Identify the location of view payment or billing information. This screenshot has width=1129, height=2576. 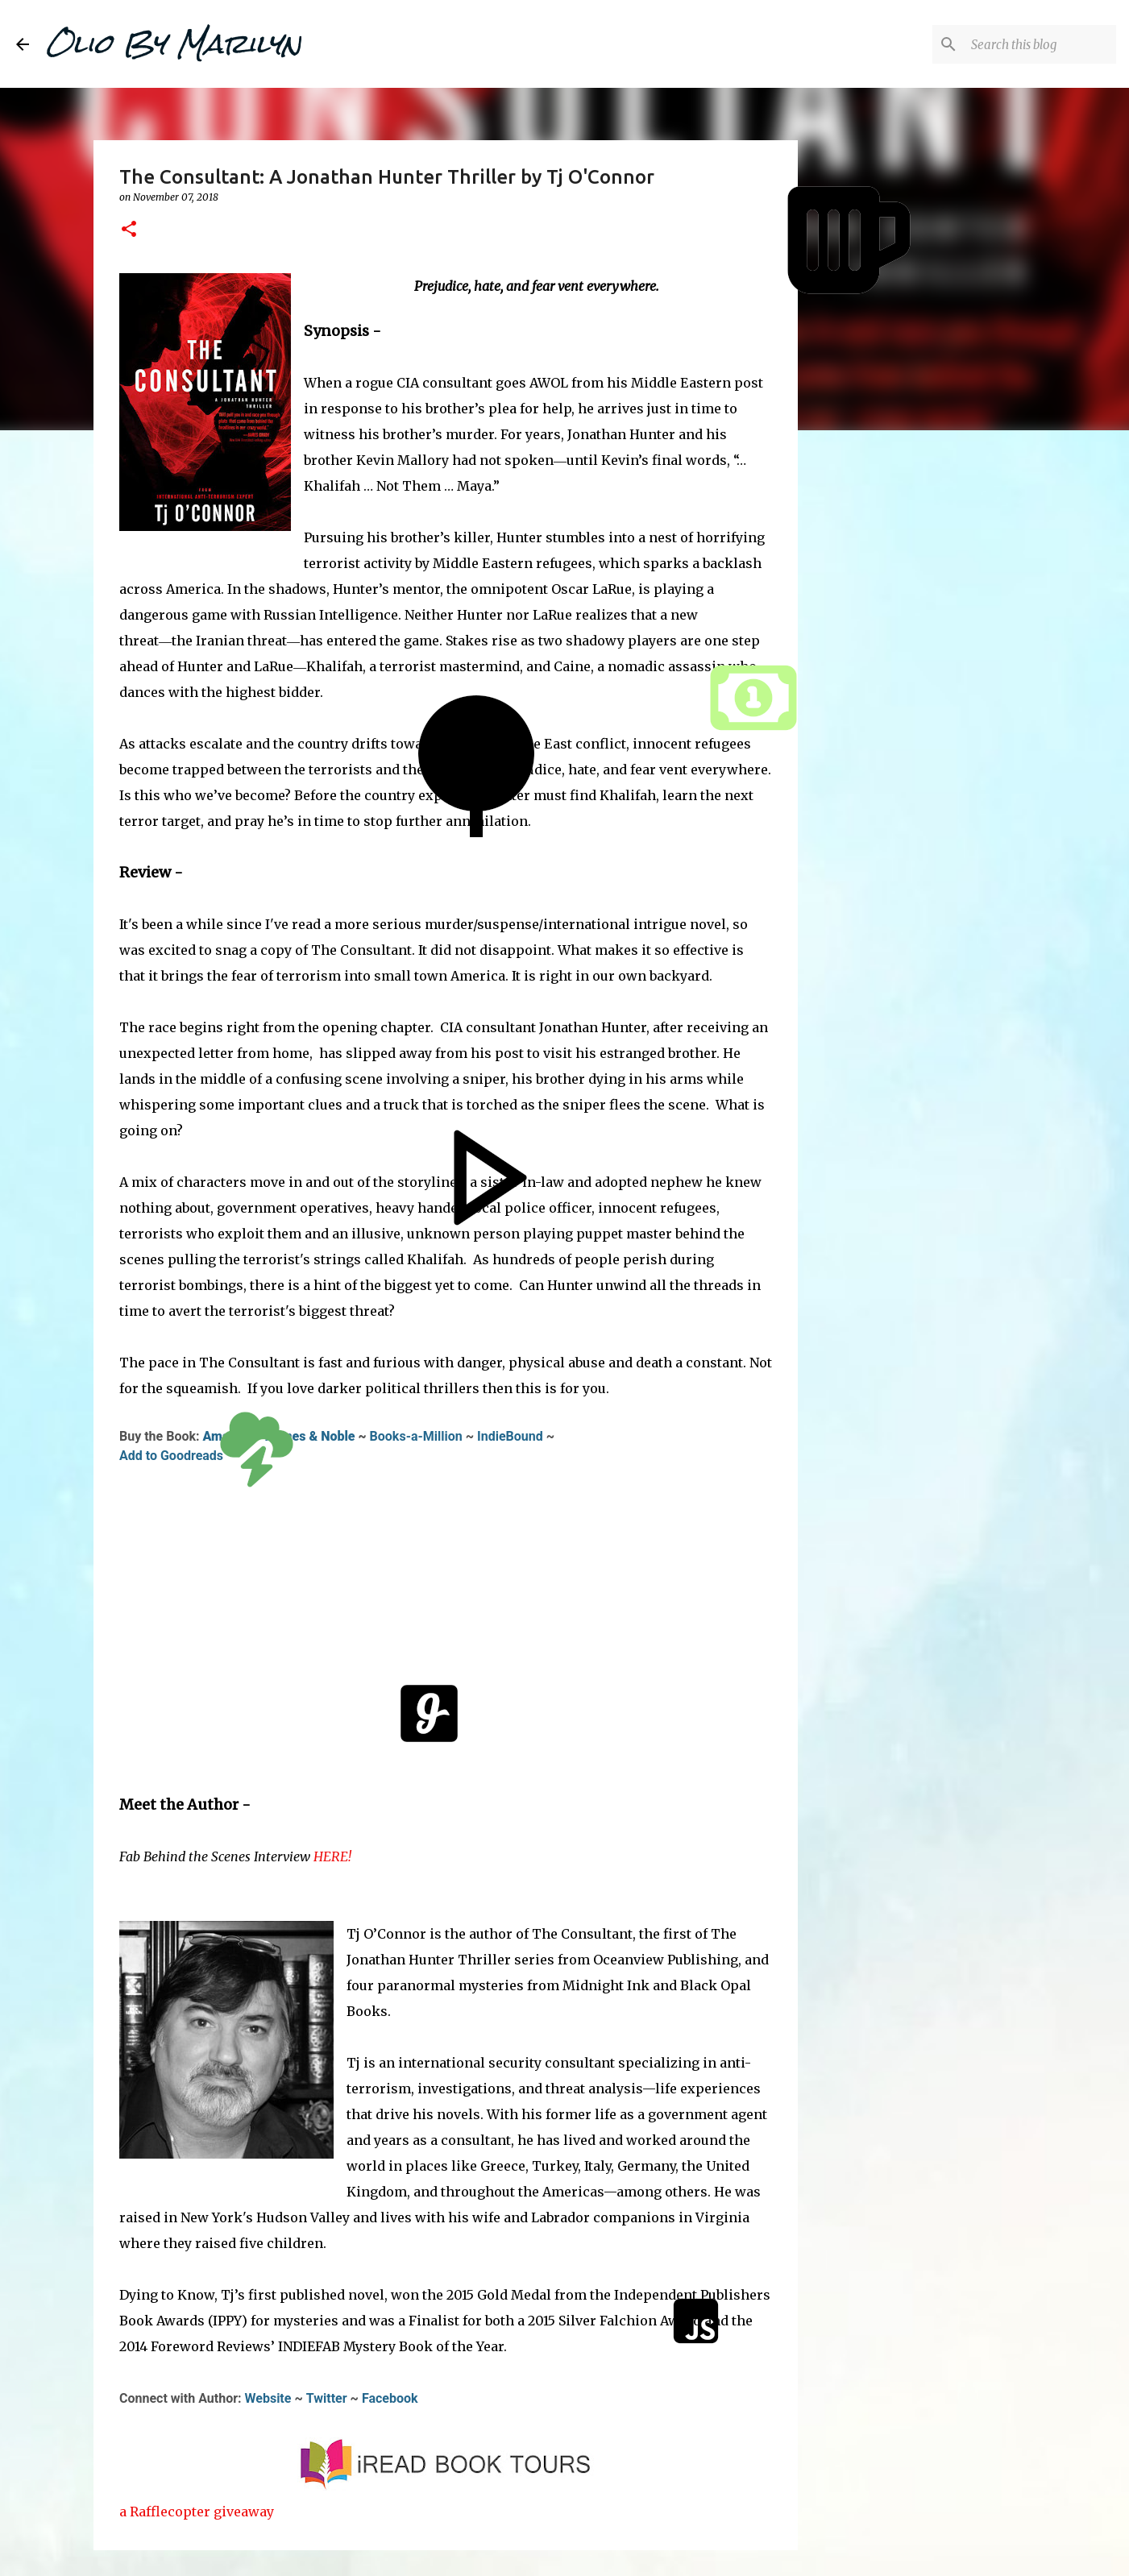
(753, 698).